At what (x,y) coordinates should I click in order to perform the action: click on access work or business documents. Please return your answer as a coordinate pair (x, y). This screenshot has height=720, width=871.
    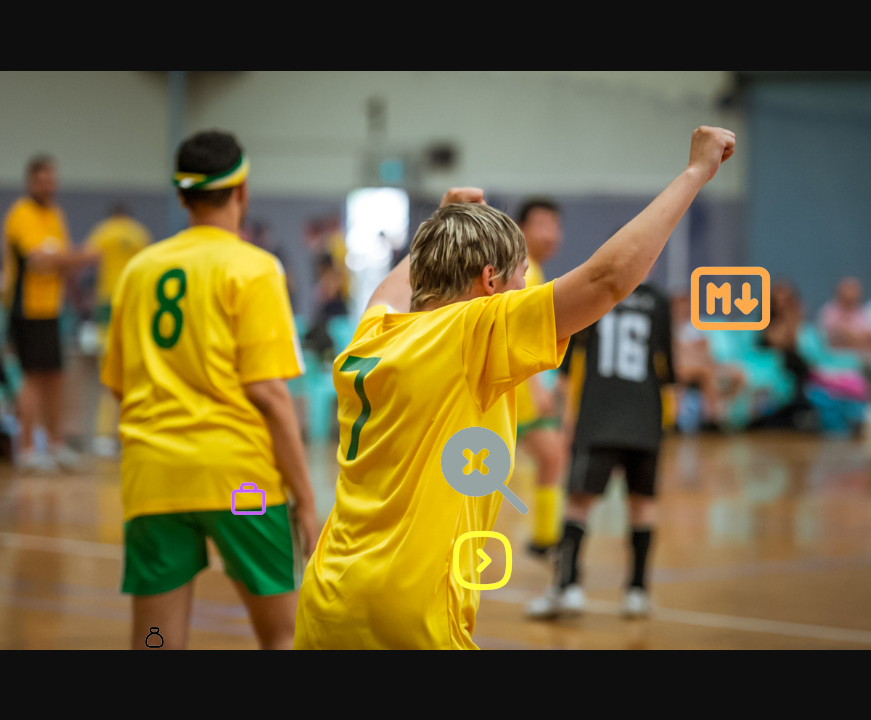
    Looking at the image, I should click on (248, 499).